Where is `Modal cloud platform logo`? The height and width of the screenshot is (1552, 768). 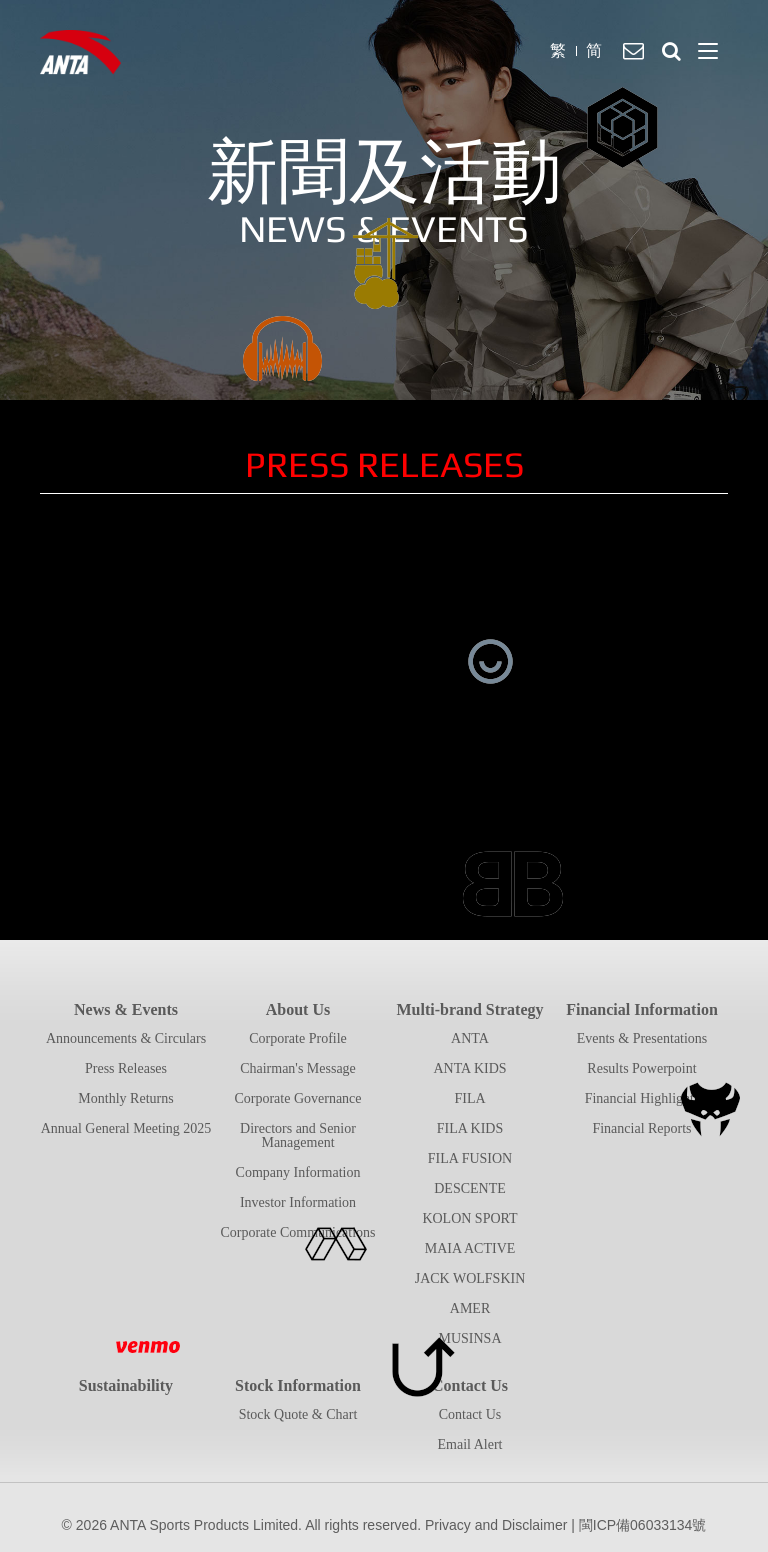 Modal cloud platform logo is located at coordinates (336, 1244).